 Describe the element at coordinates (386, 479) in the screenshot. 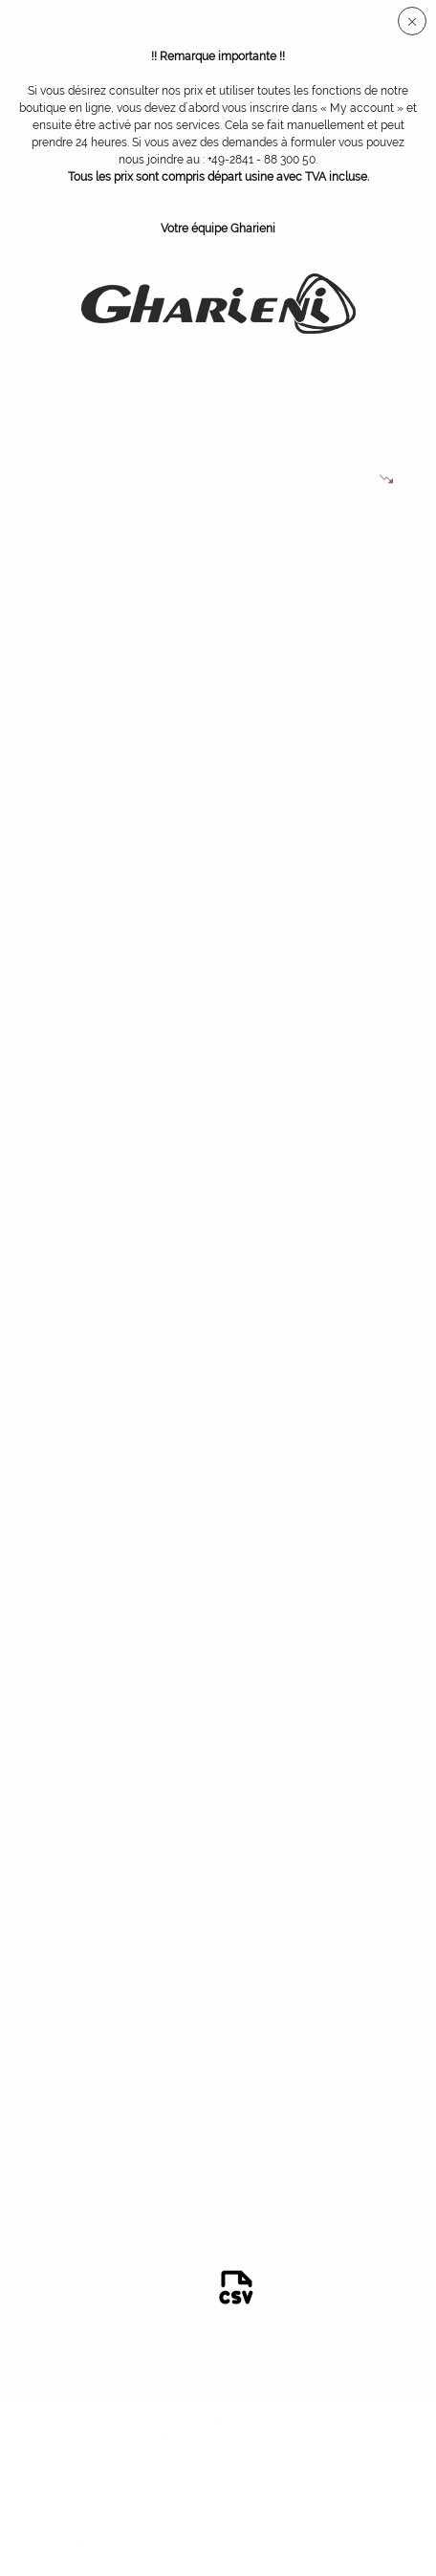

I see `indicates a decreasing trend or declining value` at that location.